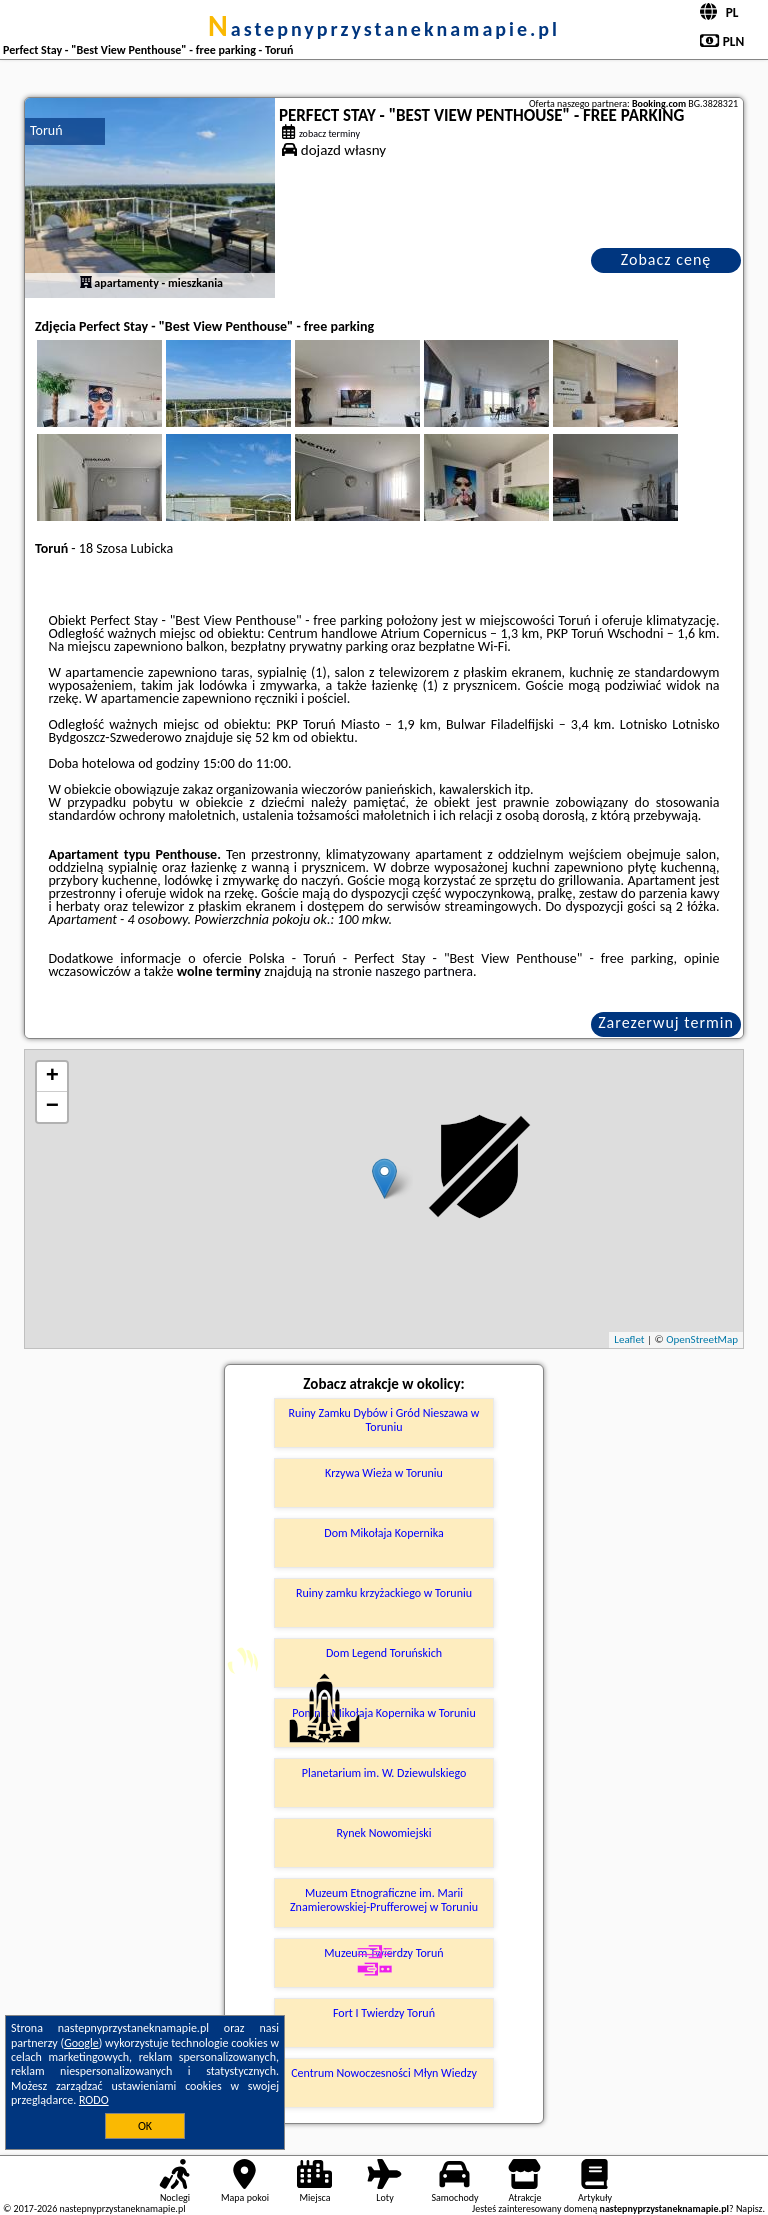 This screenshot has height=2215, width=768. I want to click on view belt or accessory options, so click(374, 1960).